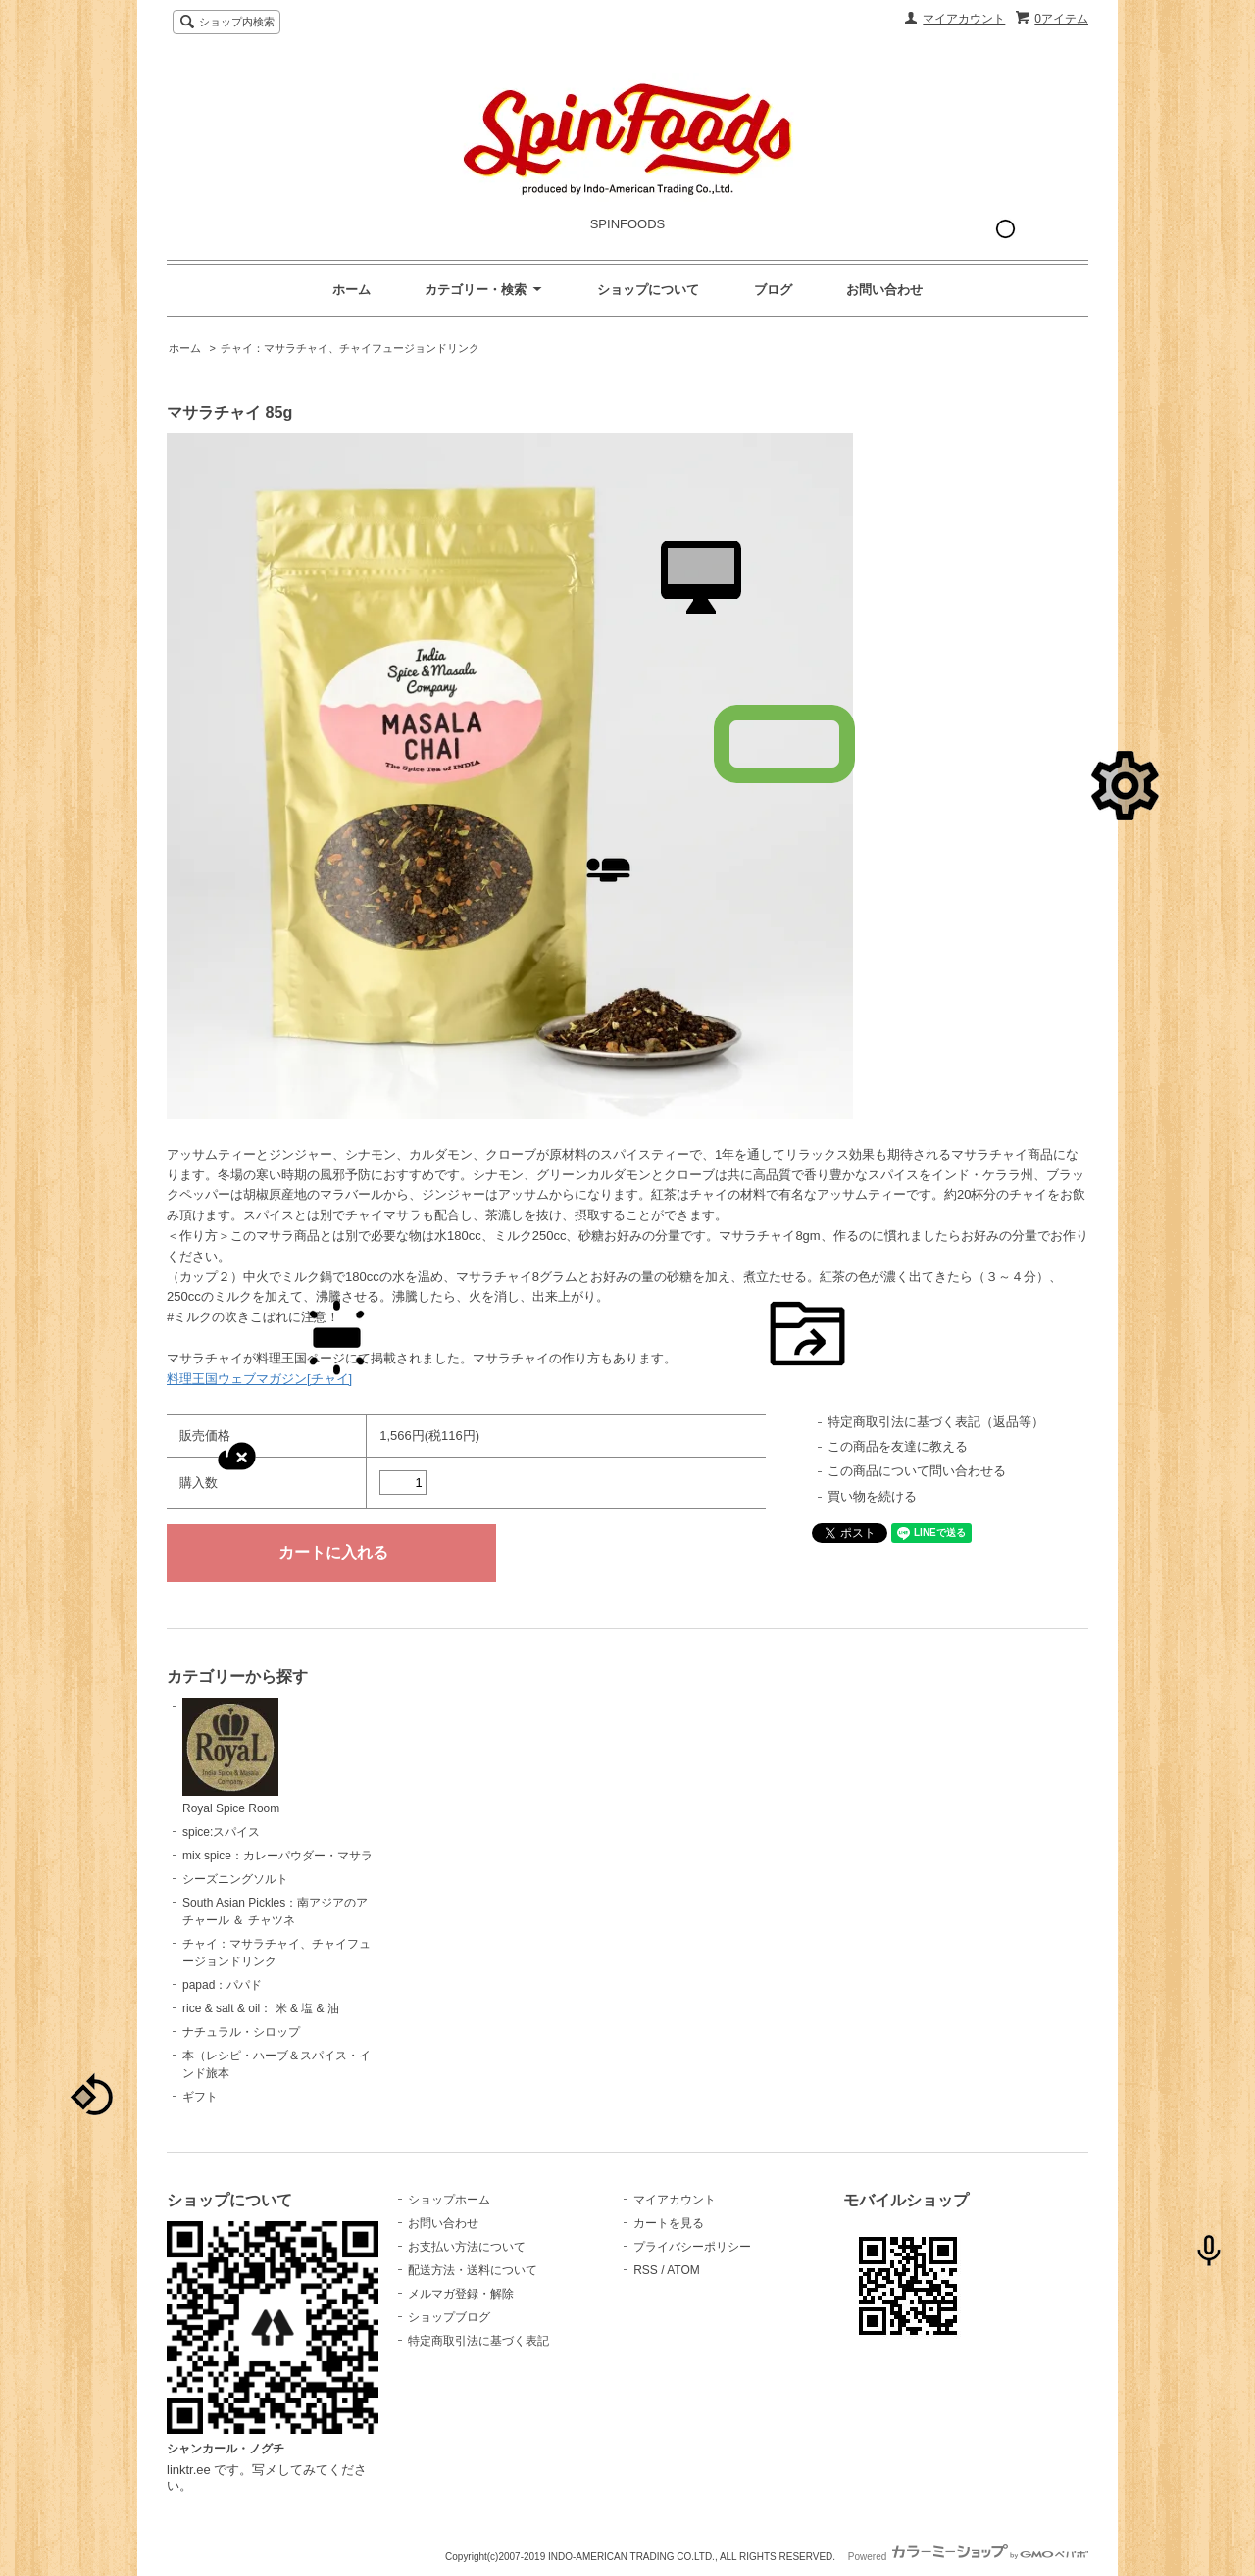  What do you see at coordinates (807, 1333) in the screenshot?
I see `open a linked or shortcut folder` at bounding box center [807, 1333].